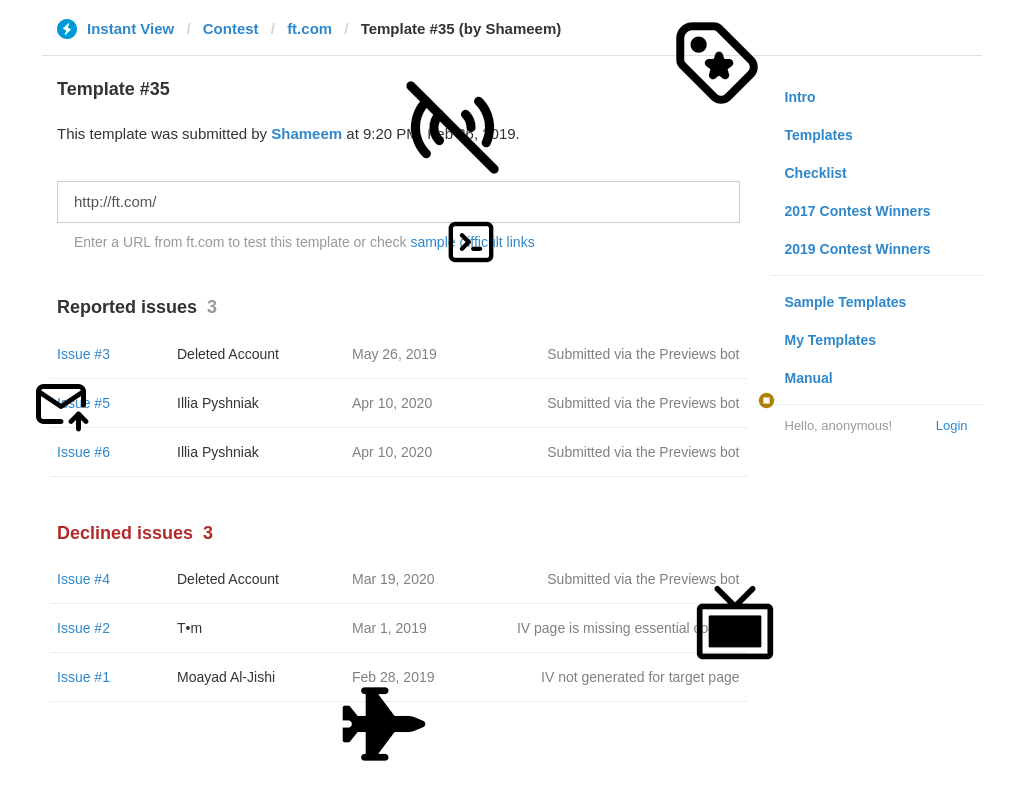 The width and height of the screenshot is (1024, 792). I want to click on watch TV or video content, so click(735, 627).